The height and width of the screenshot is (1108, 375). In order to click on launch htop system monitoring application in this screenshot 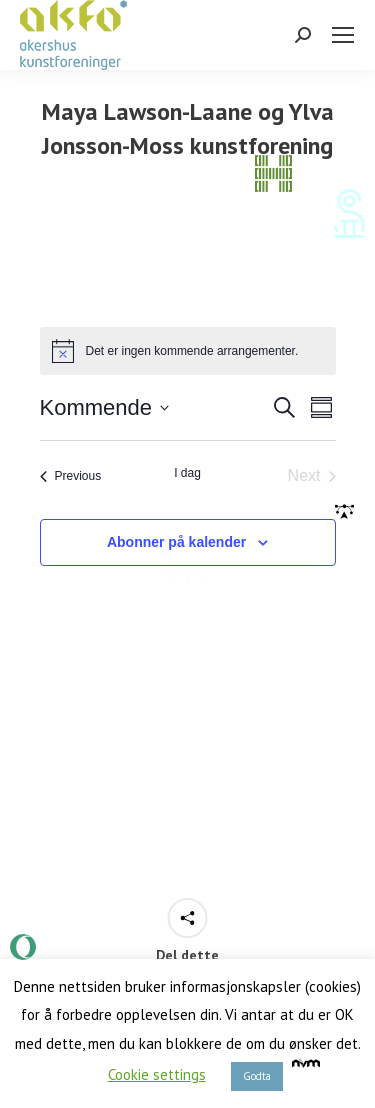, I will do `click(273, 173)`.